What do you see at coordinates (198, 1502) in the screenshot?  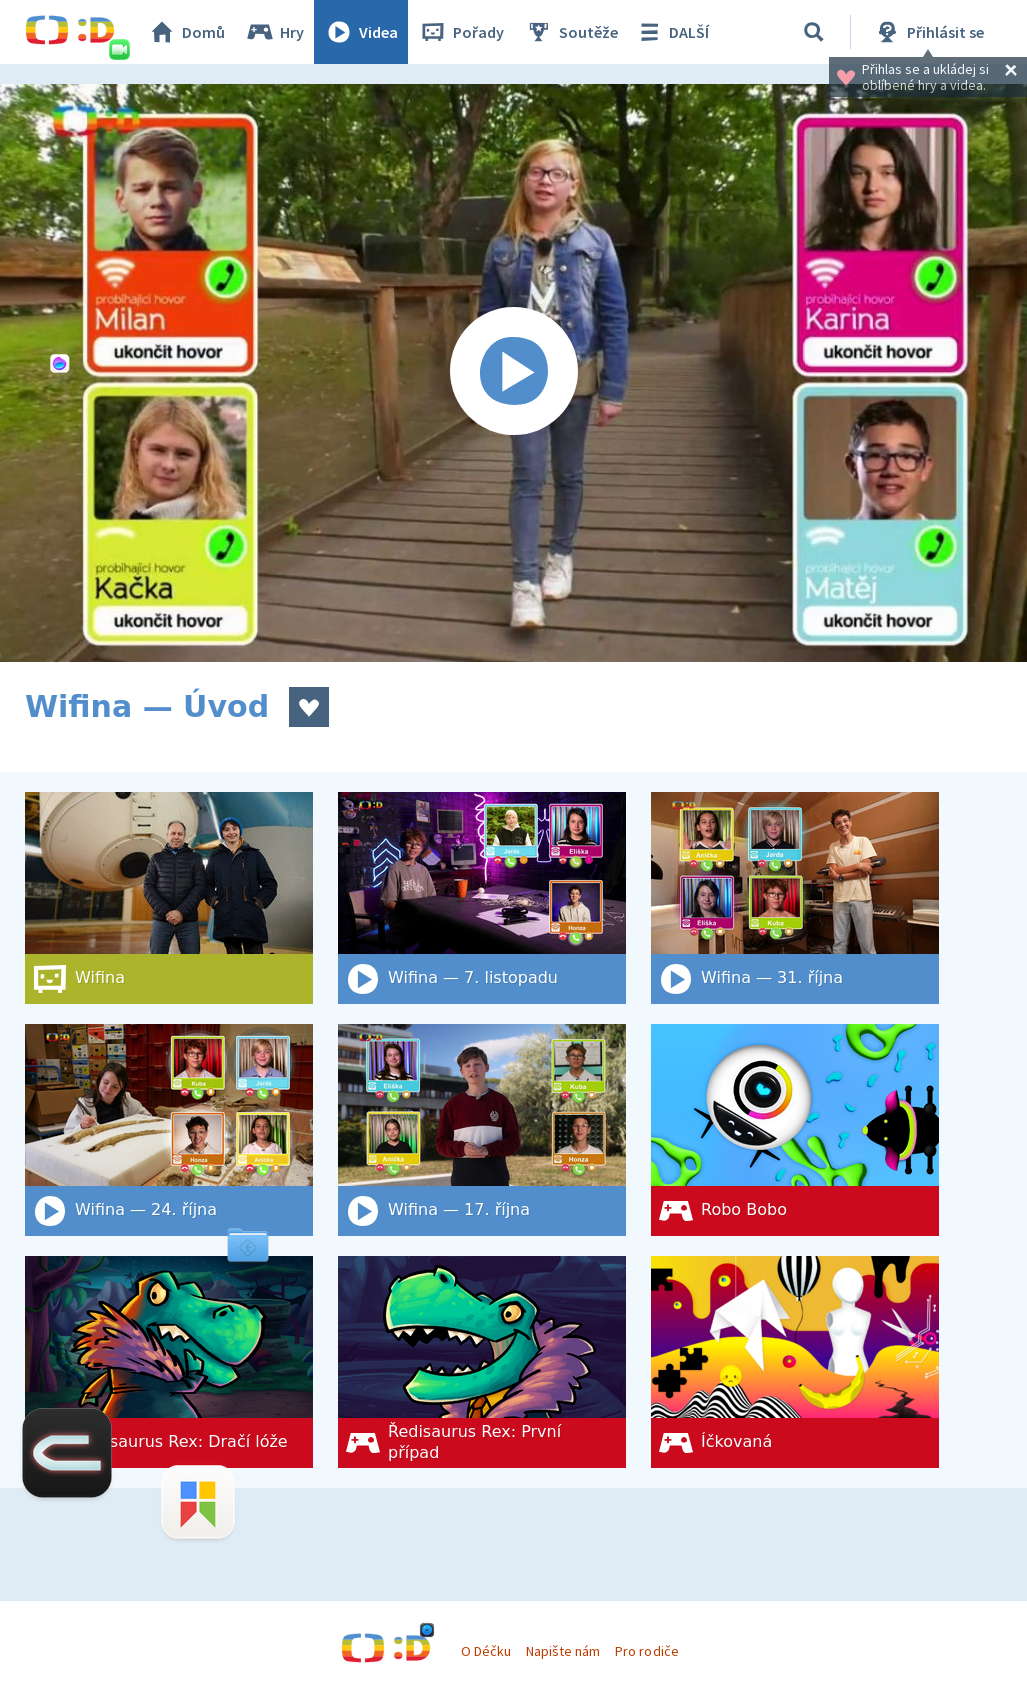 I see `open snipaste screenshot and annotation tool` at bounding box center [198, 1502].